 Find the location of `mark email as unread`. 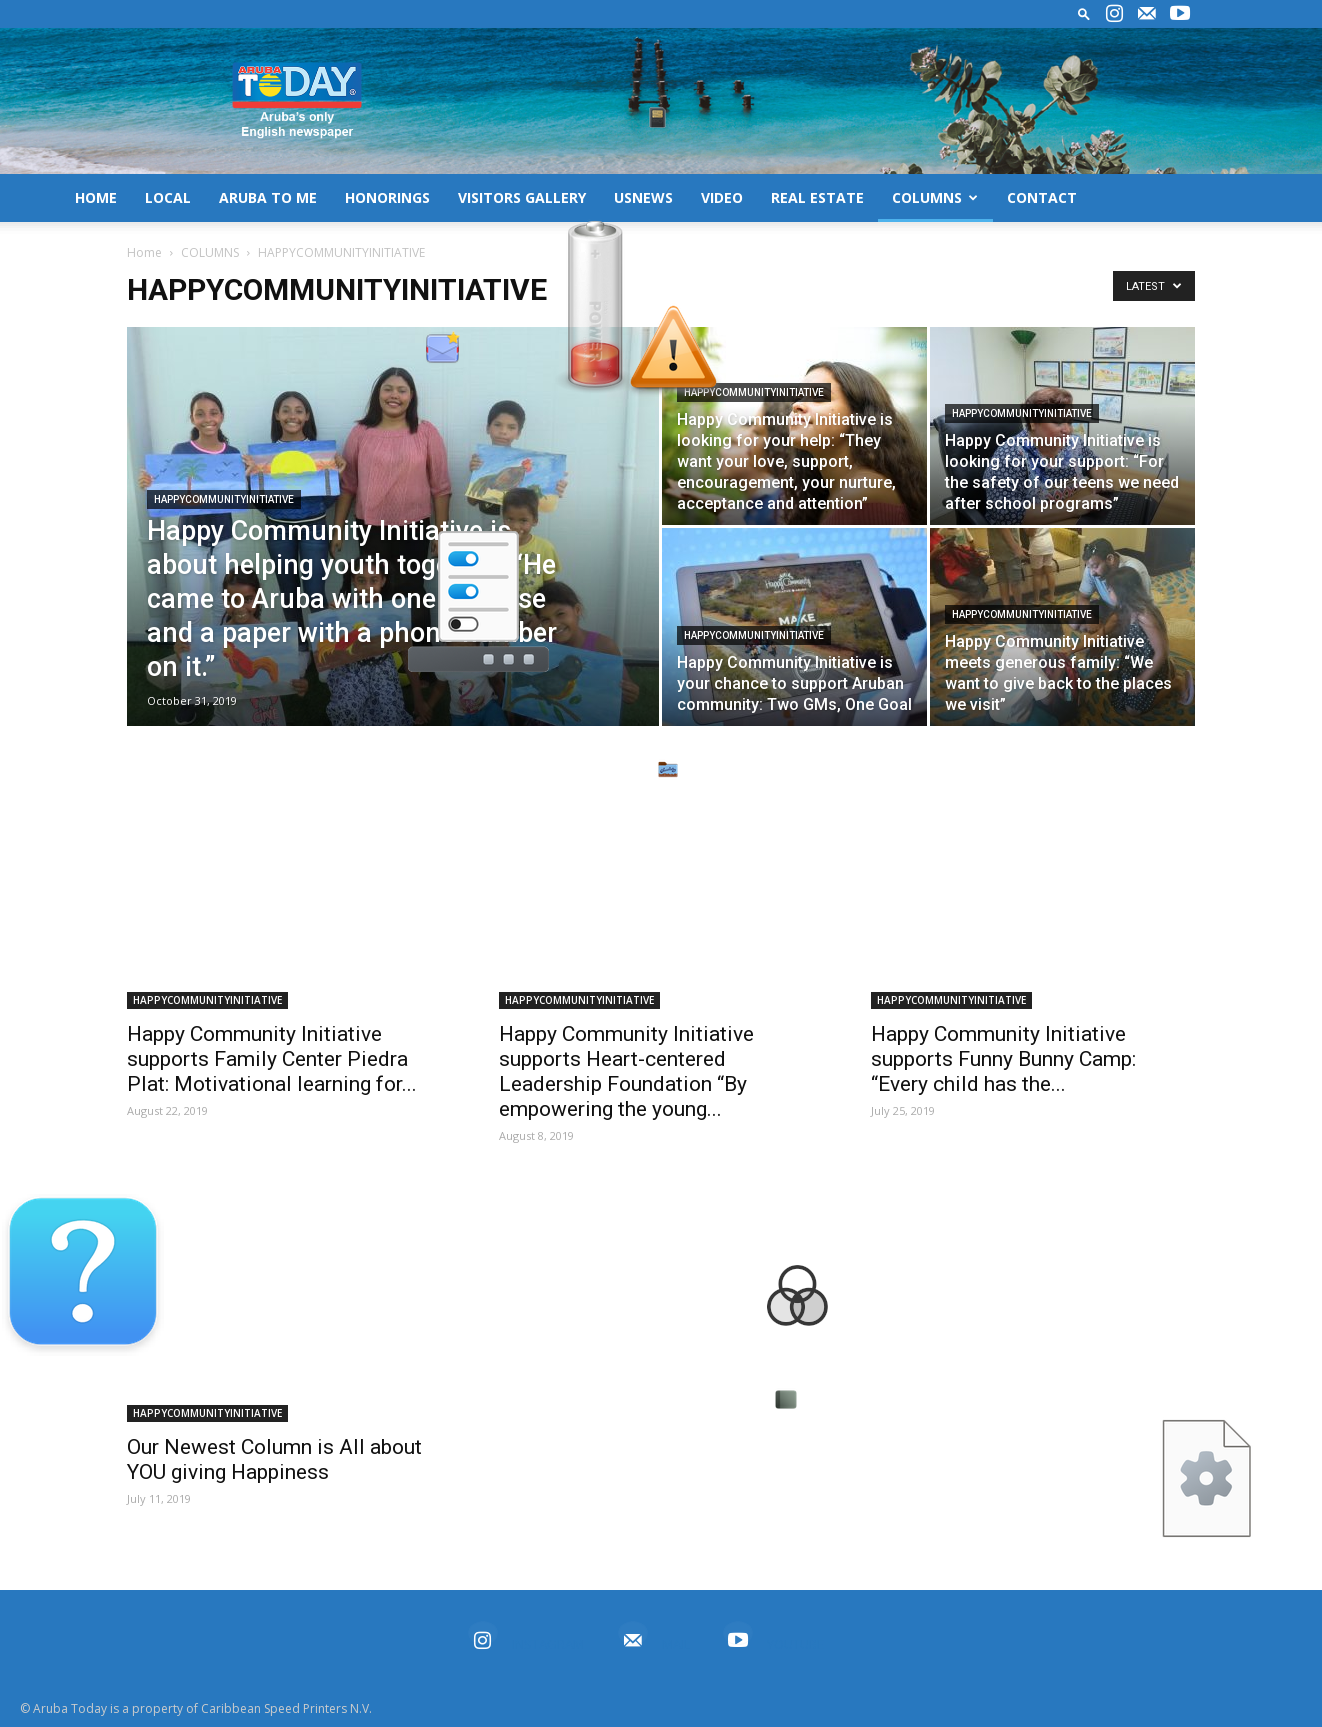

mark email as unread is located at coordinates (442, 348).